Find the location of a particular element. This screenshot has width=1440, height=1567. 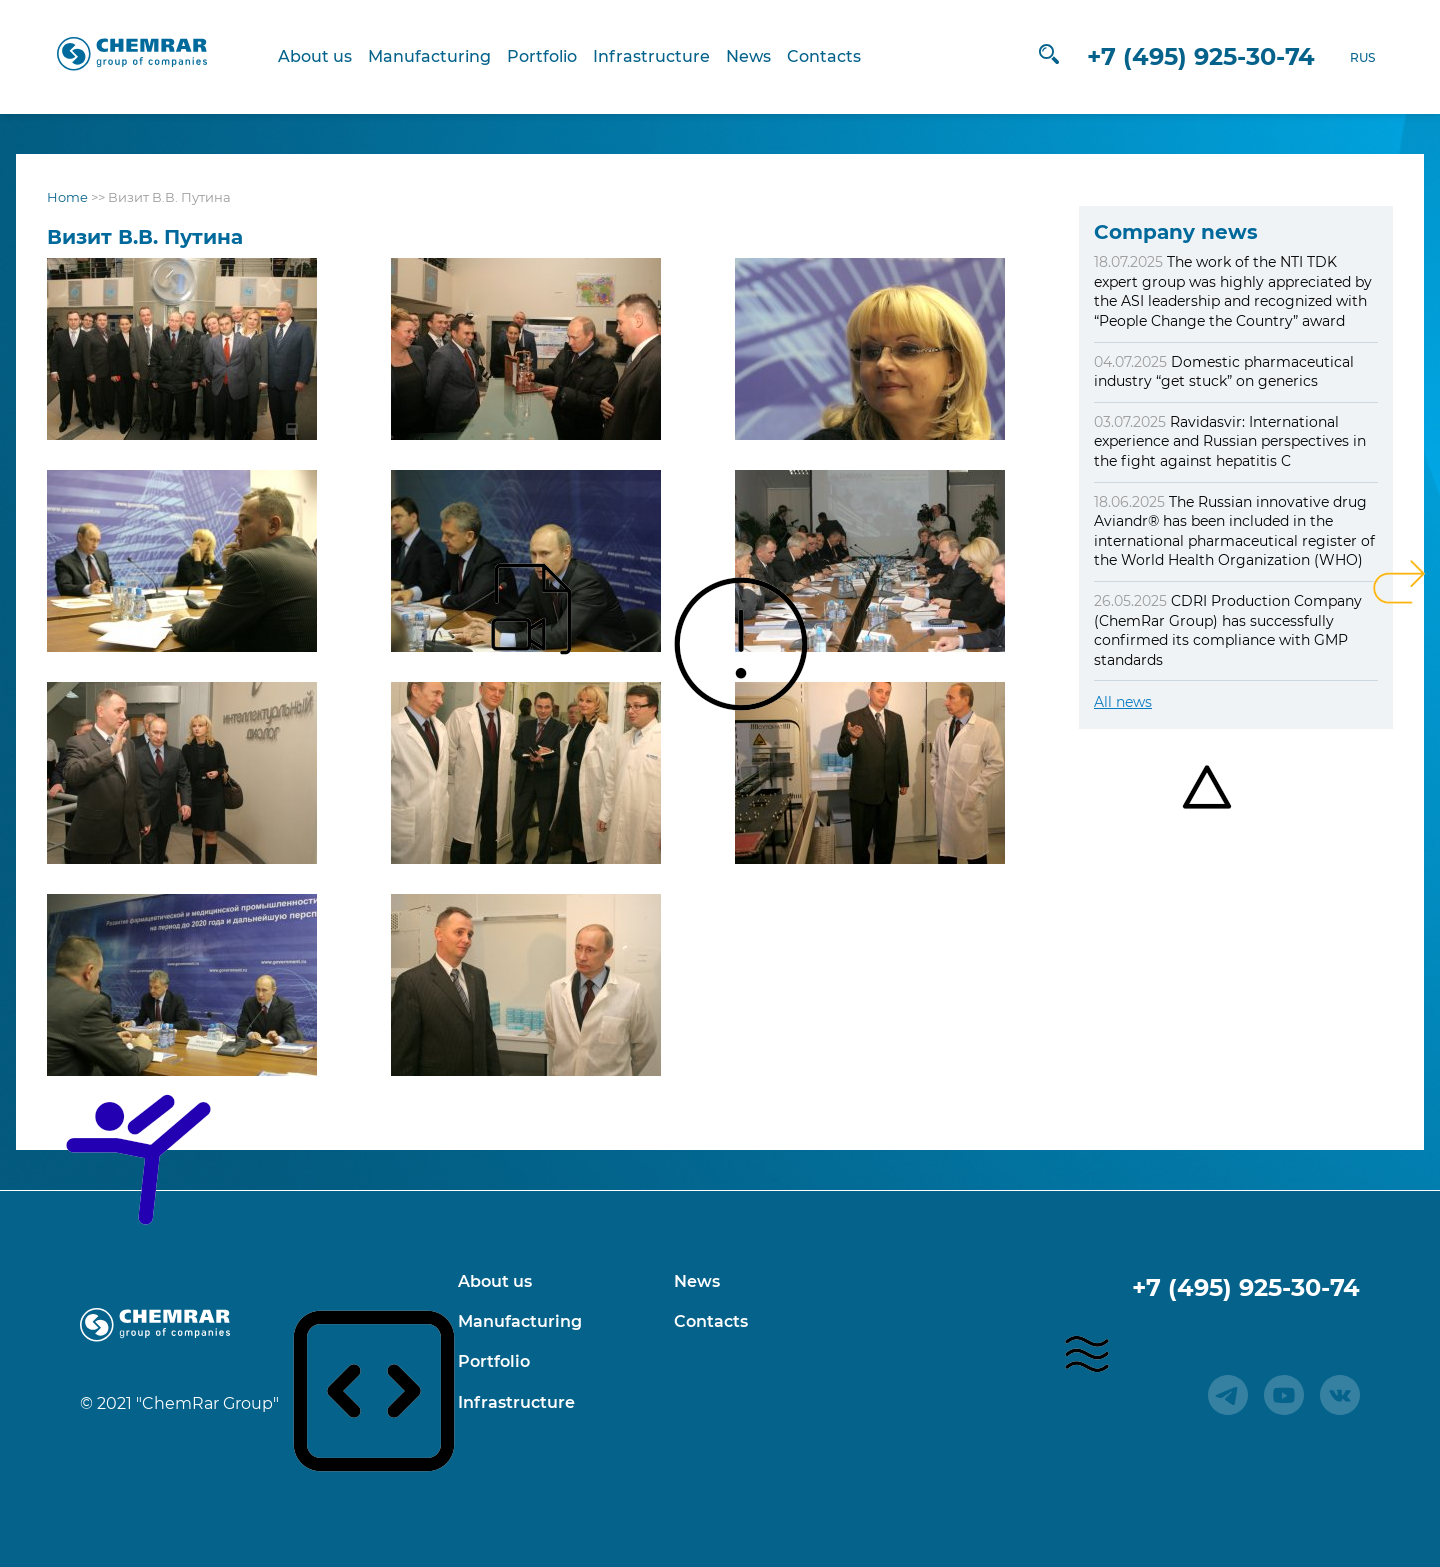

view or edit source code is located at coordinates (374, 1391).